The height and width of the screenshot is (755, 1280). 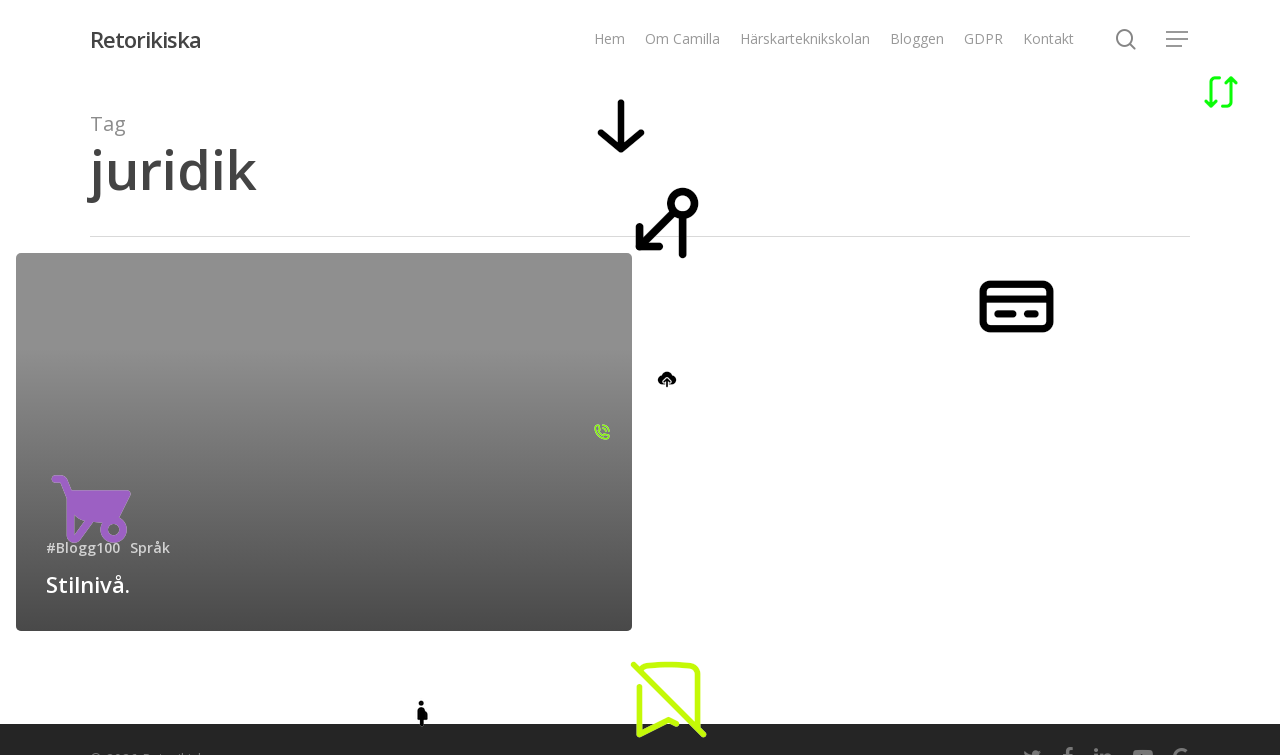 I want to click on access gardening tools or supplies, so click(x=93, y=509).